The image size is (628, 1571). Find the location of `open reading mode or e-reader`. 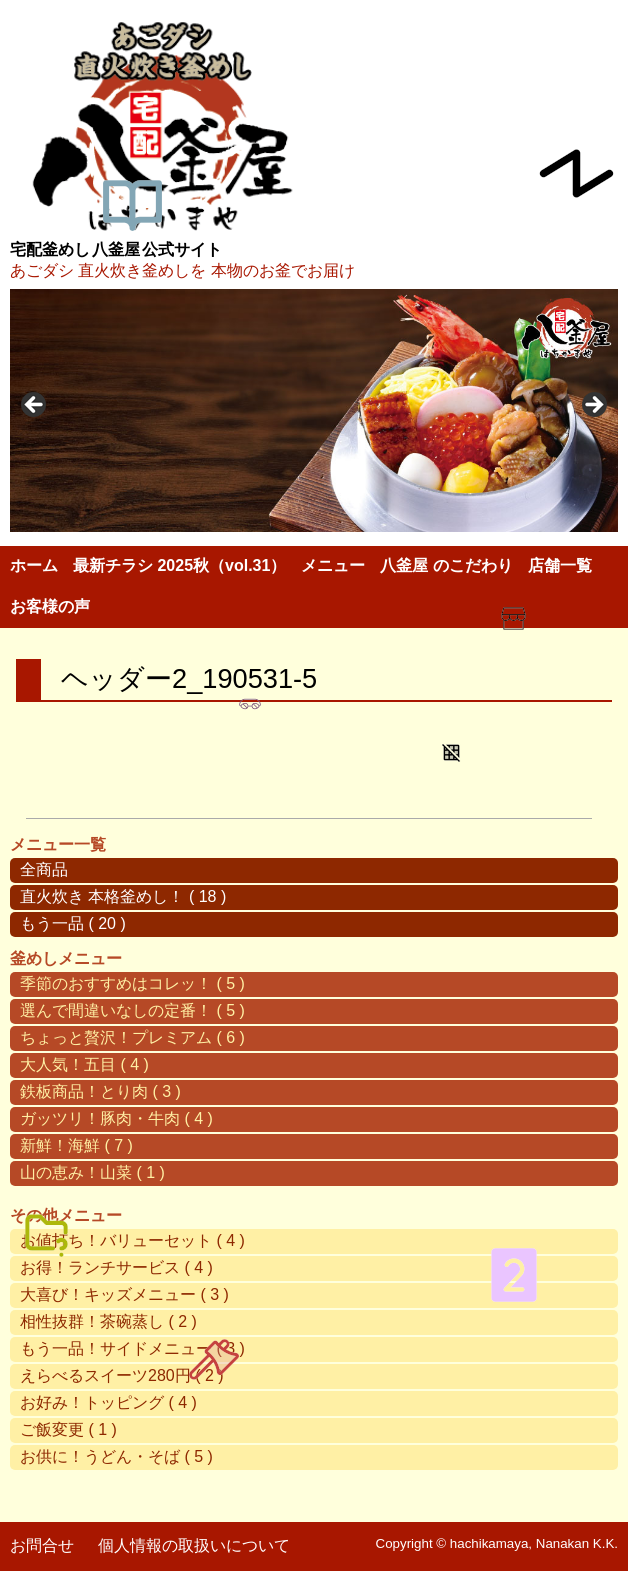

open reading mode or e-reader is located at coordinates (132, 201).